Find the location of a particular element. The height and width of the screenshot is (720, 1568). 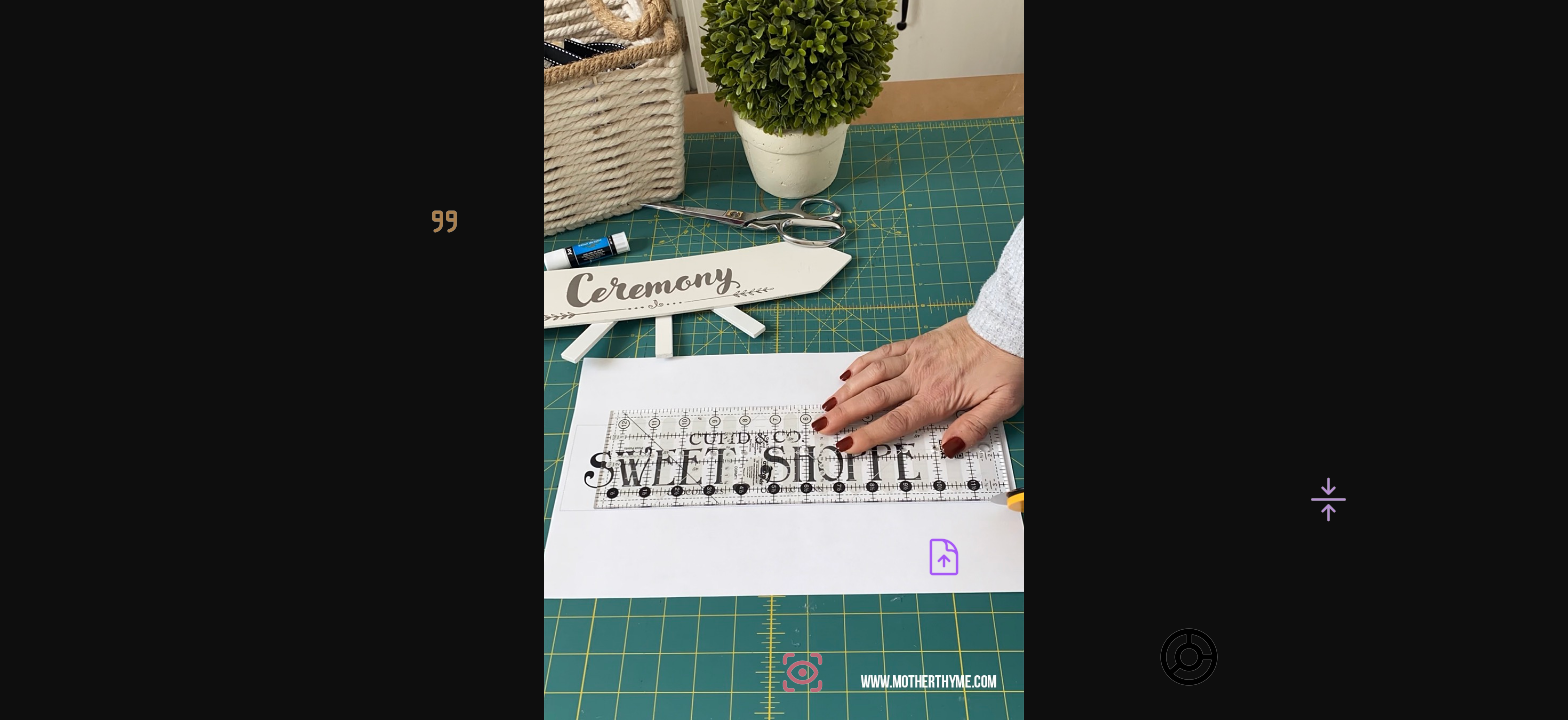

insert a block quote is located at coordinates (444, 221).